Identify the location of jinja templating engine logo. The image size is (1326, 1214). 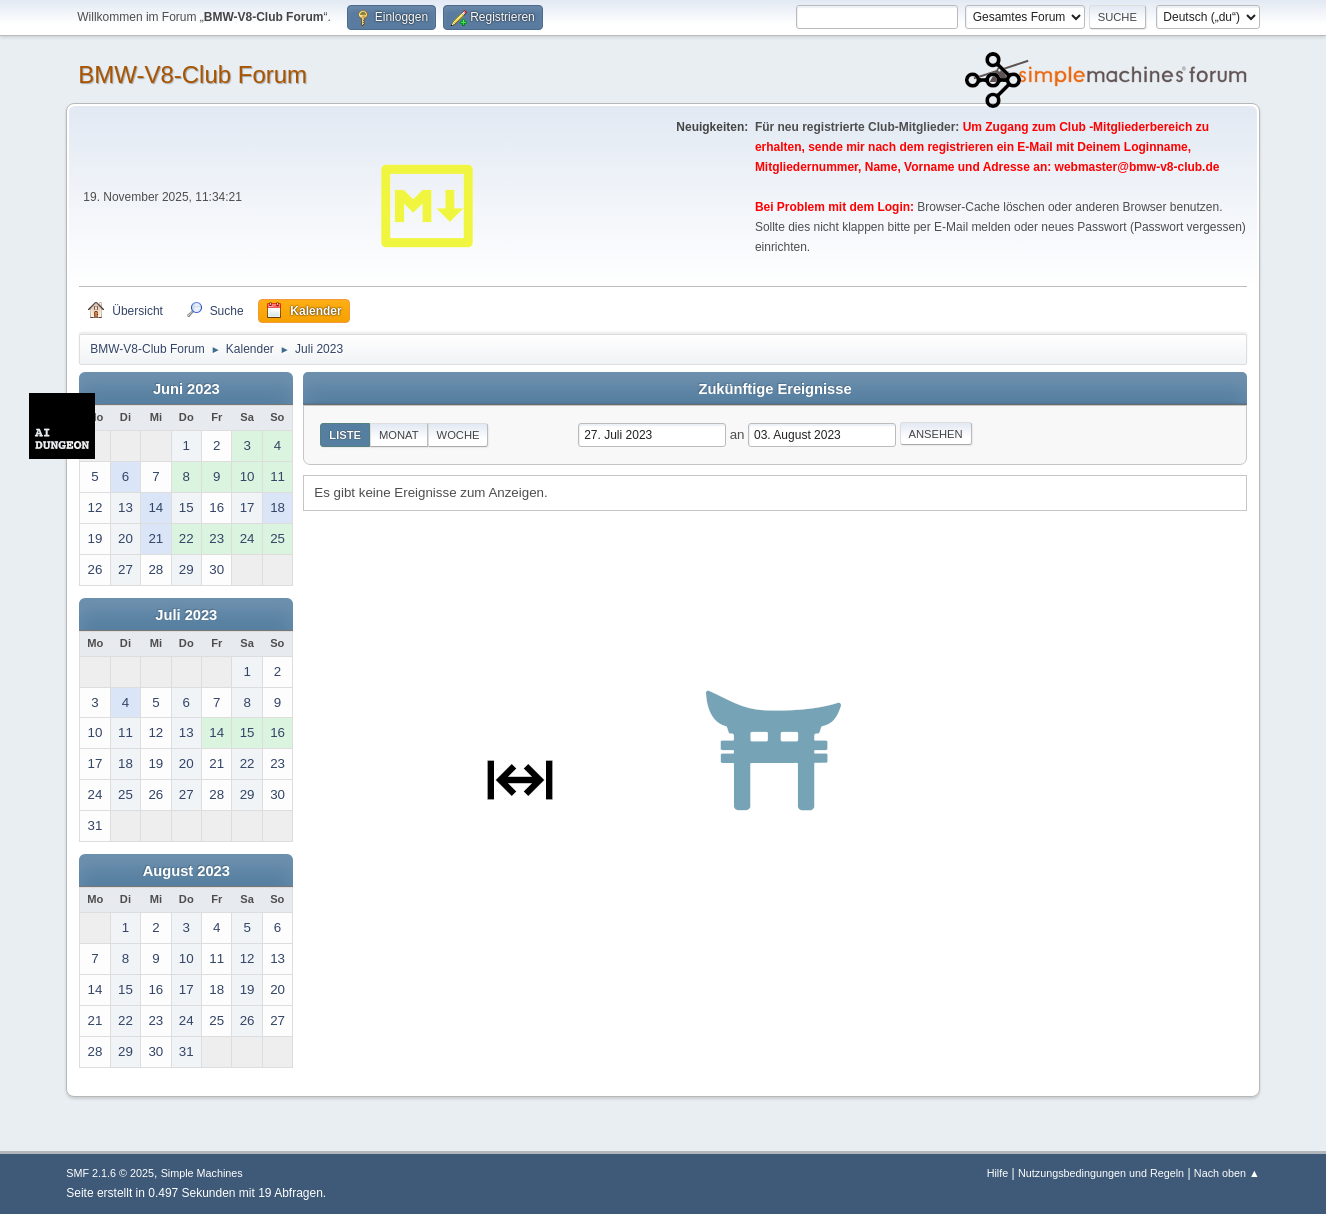
(773, 750).